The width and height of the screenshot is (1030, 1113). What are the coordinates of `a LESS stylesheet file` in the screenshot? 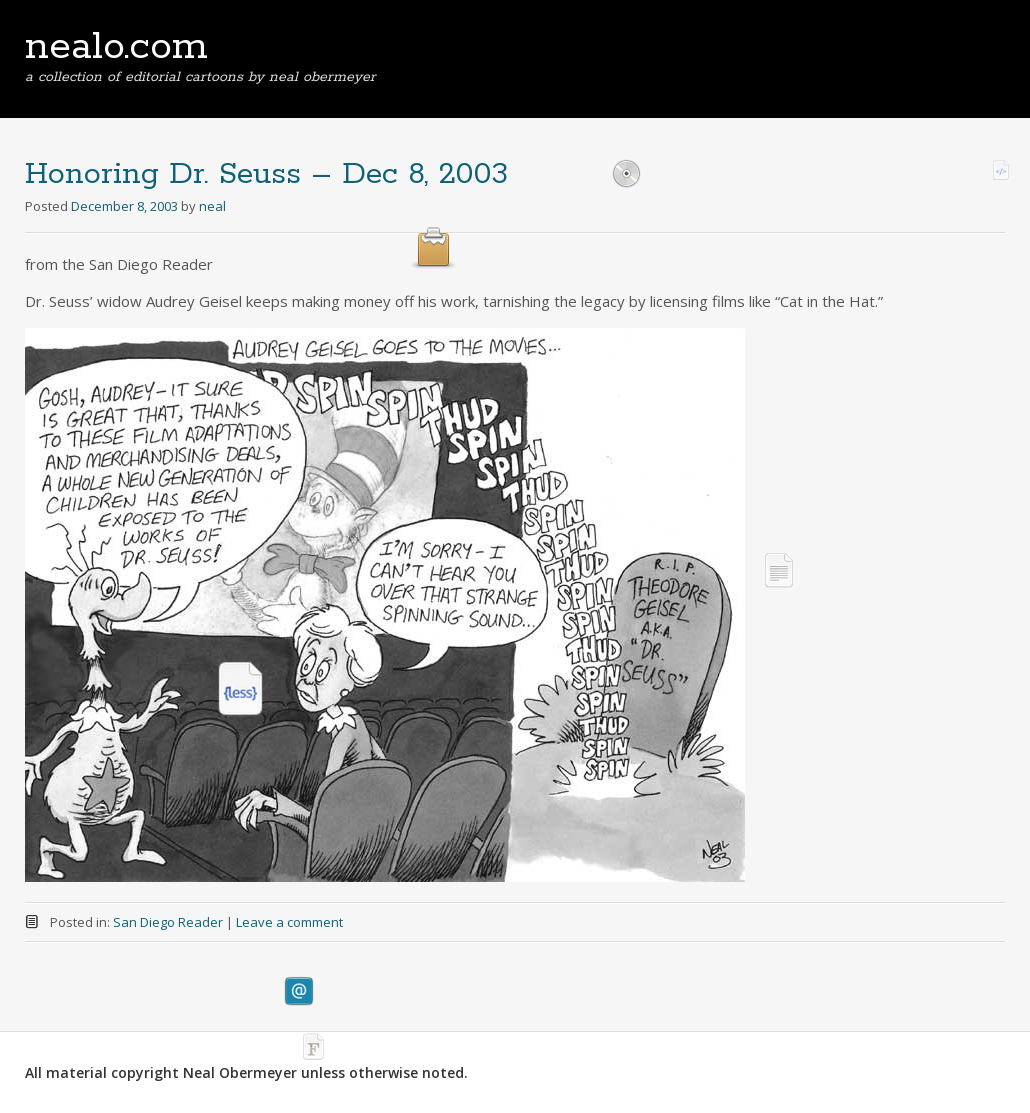 It's located at (240, 688).